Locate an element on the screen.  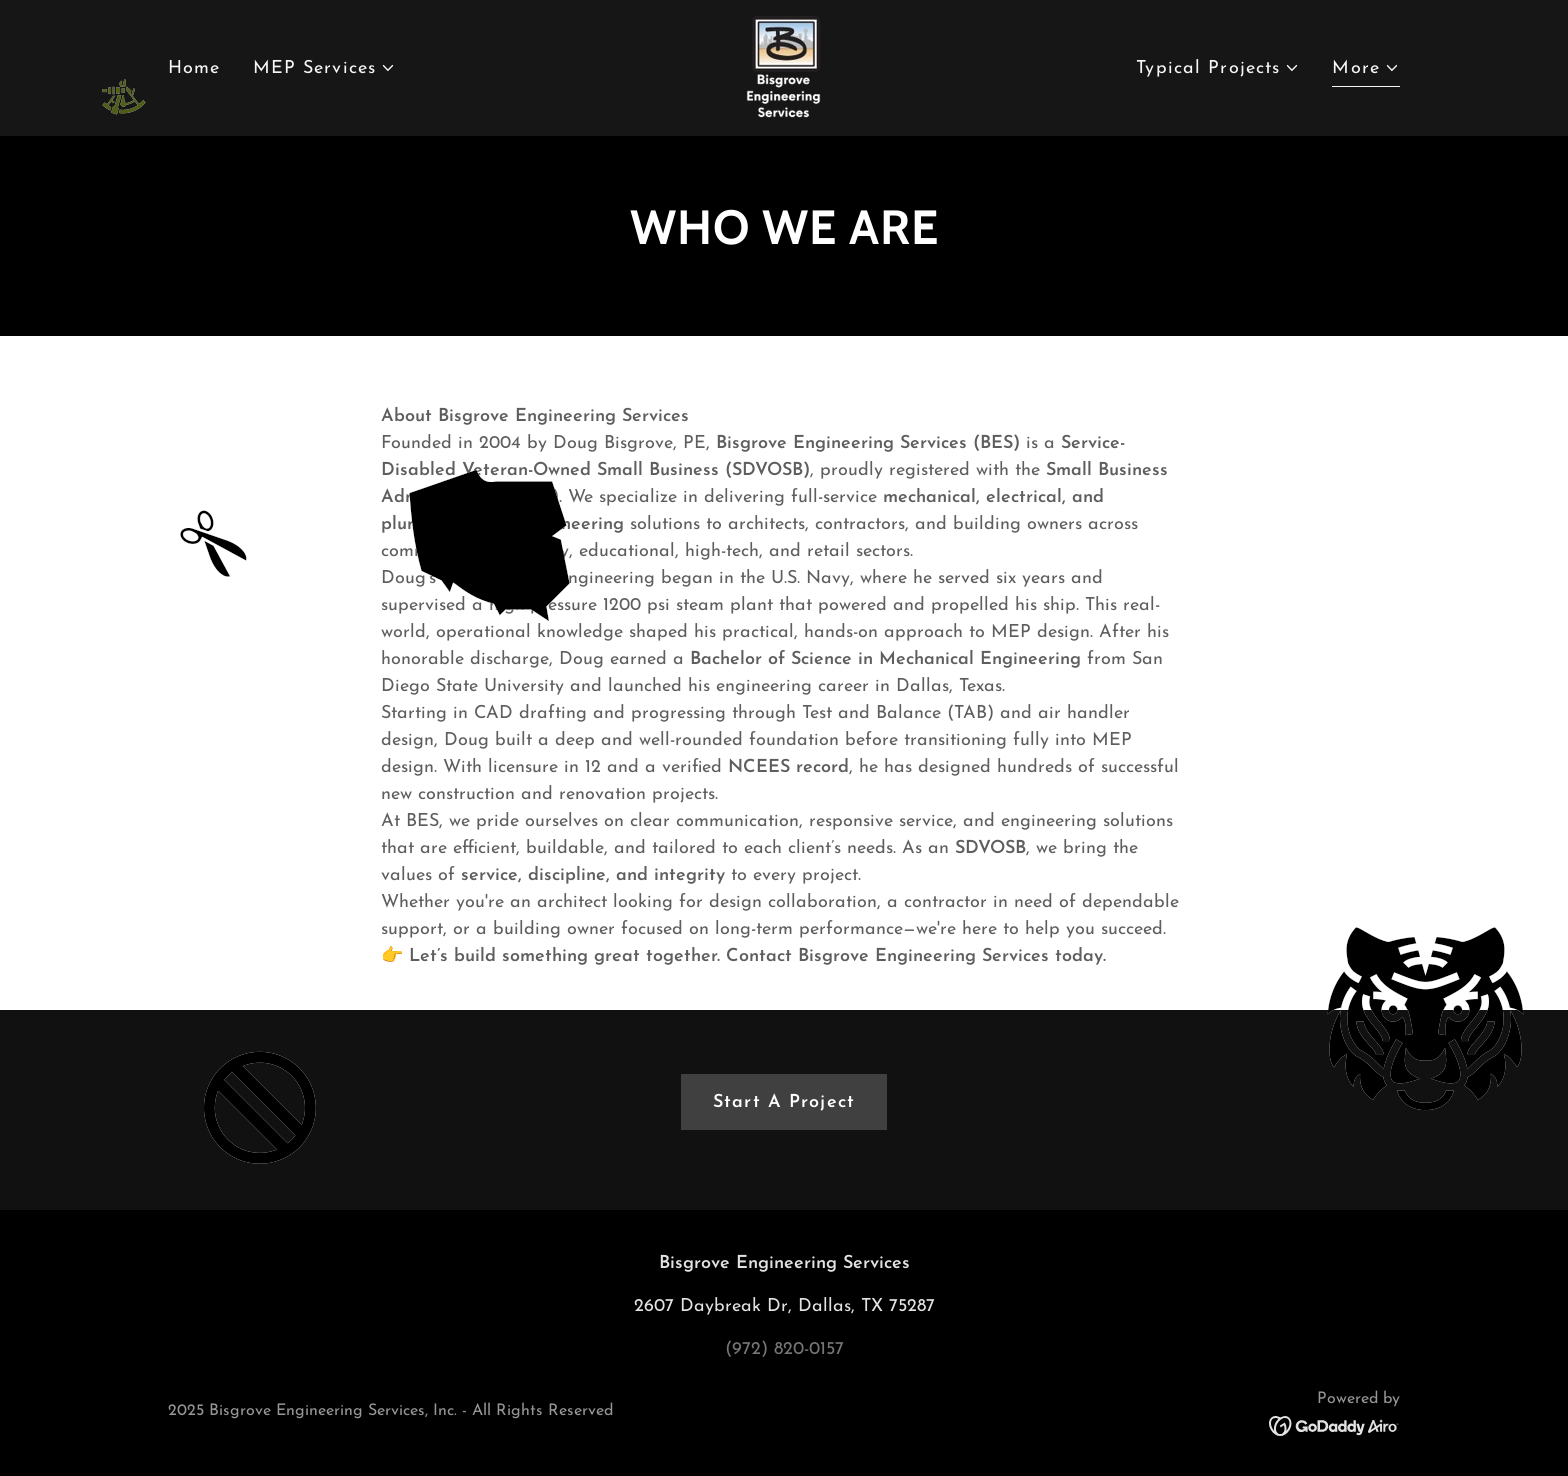
select tiger character or avatar is located at coordinates (1425, 1021).